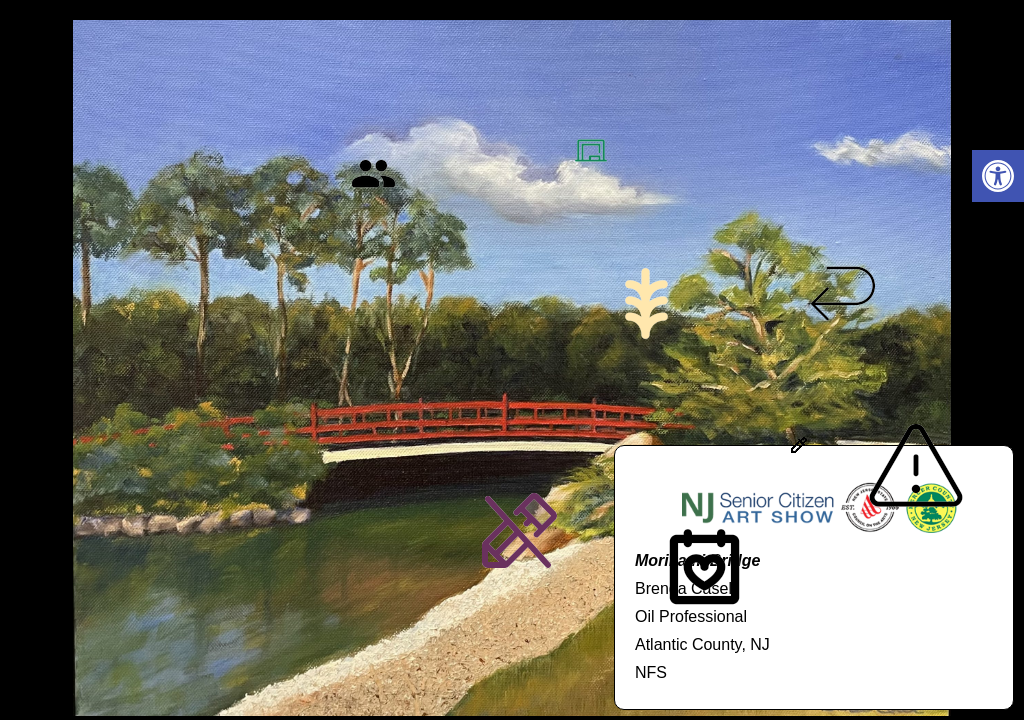  I want to click on open whiteboard or presentation mode, so click(591, 151).